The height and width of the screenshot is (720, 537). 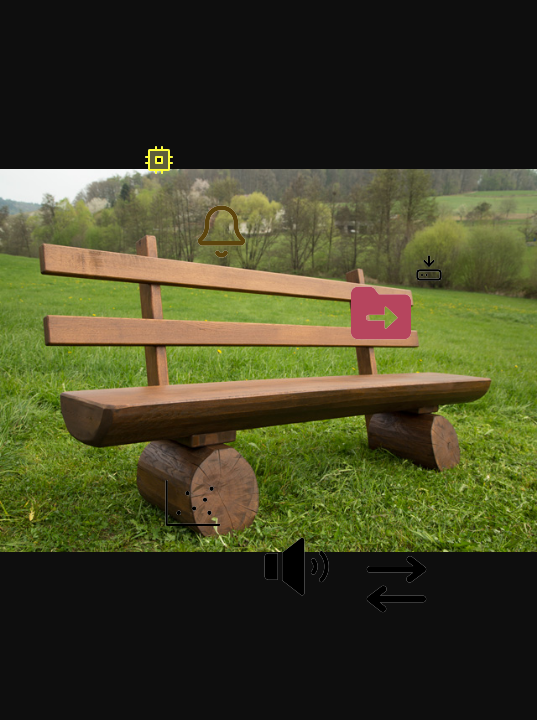 I want to click on access a linked submodule or external repository, so click(x=381, y=313).